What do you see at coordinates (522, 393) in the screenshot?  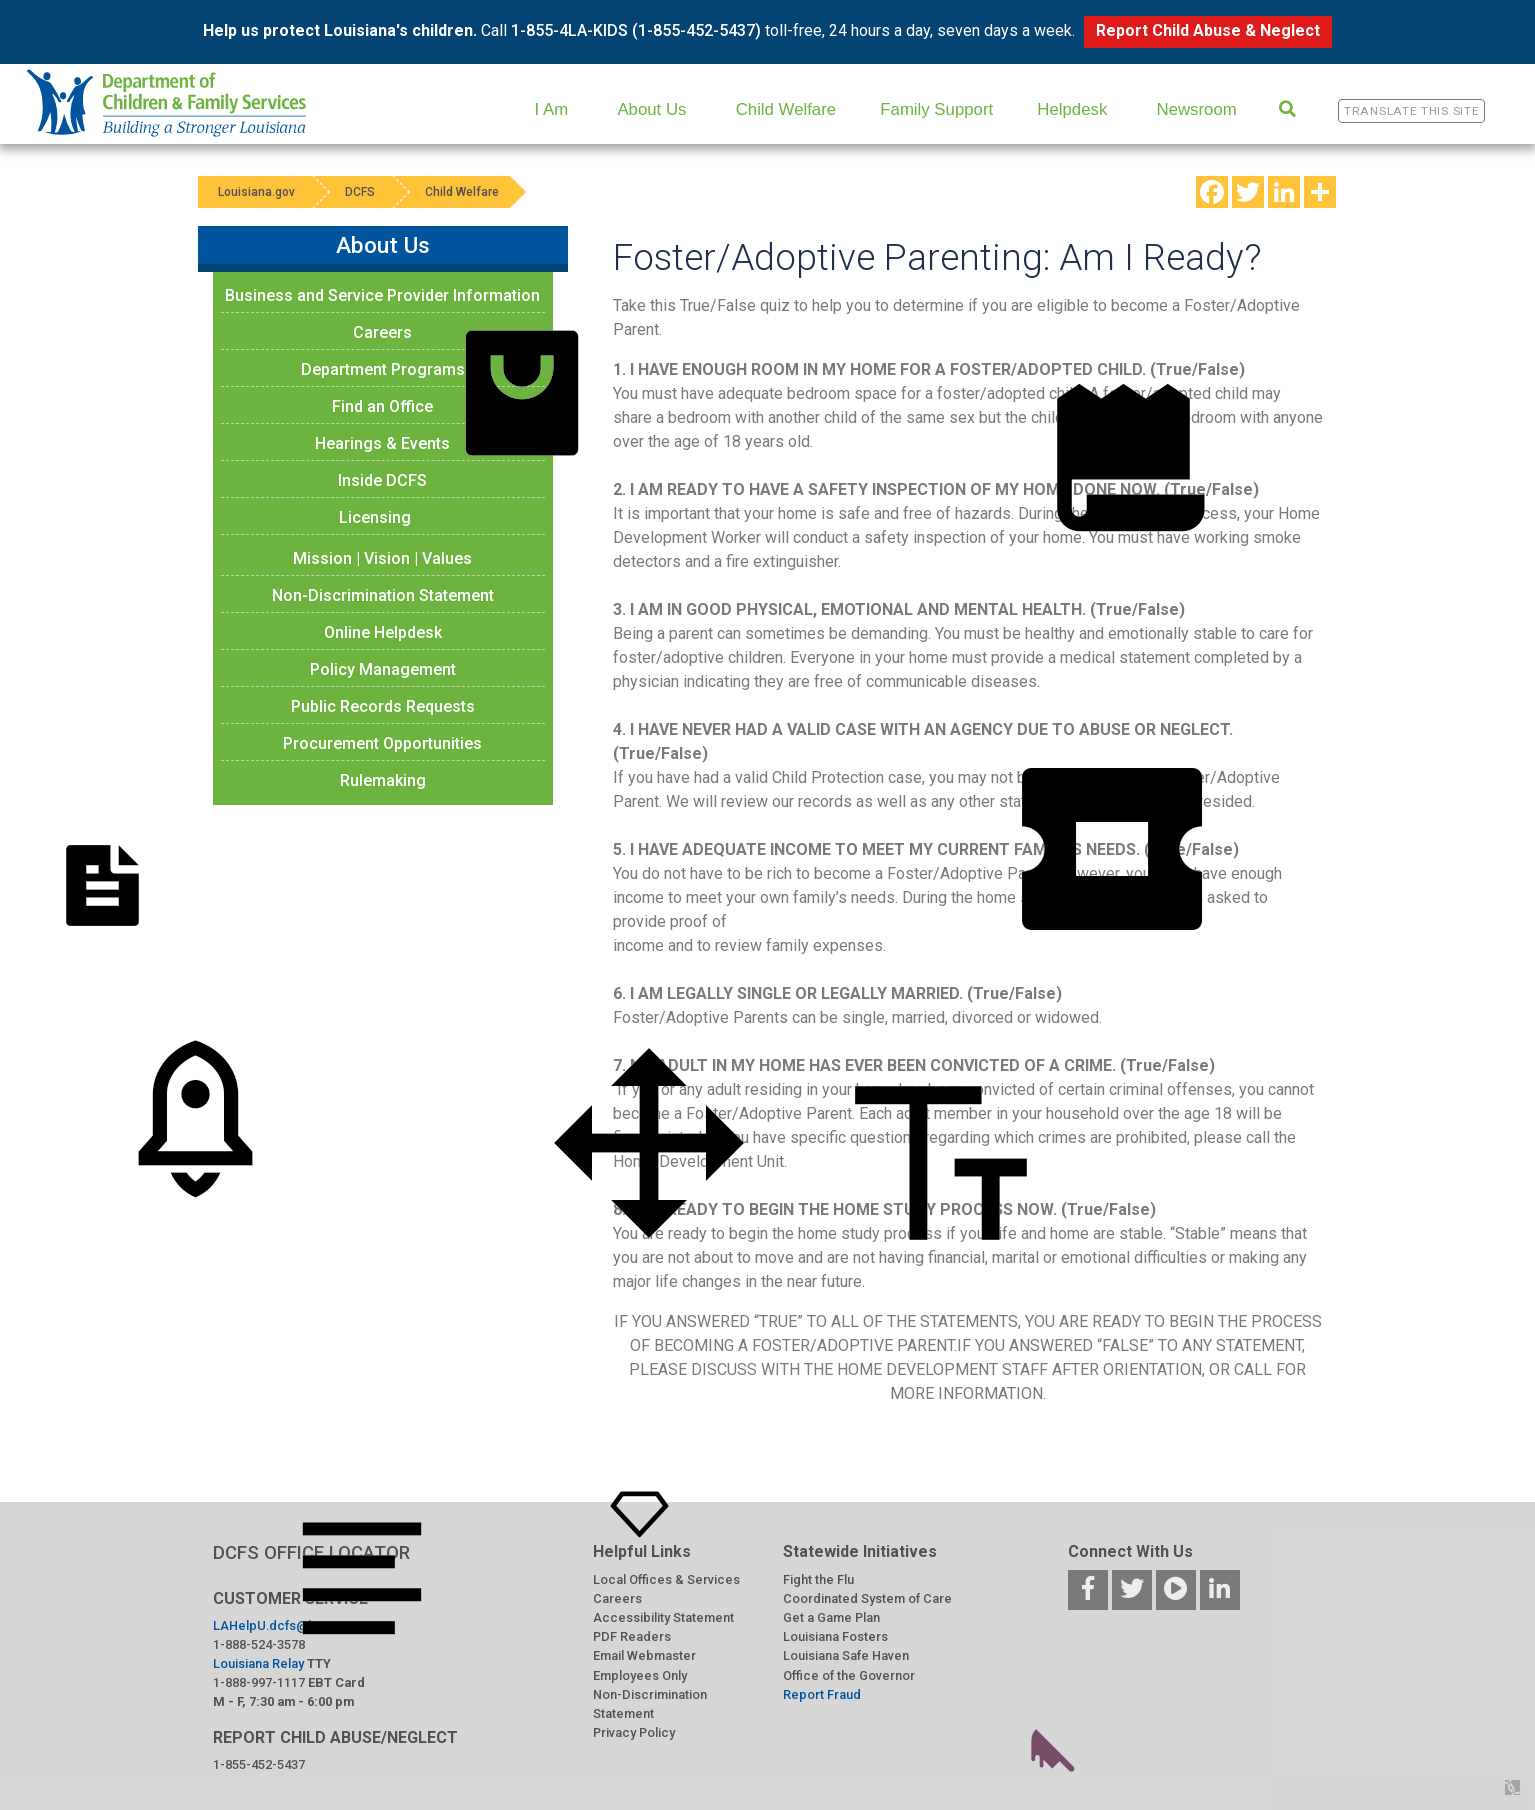 I see `view your shopping bag` at bounding box center [522, 393].